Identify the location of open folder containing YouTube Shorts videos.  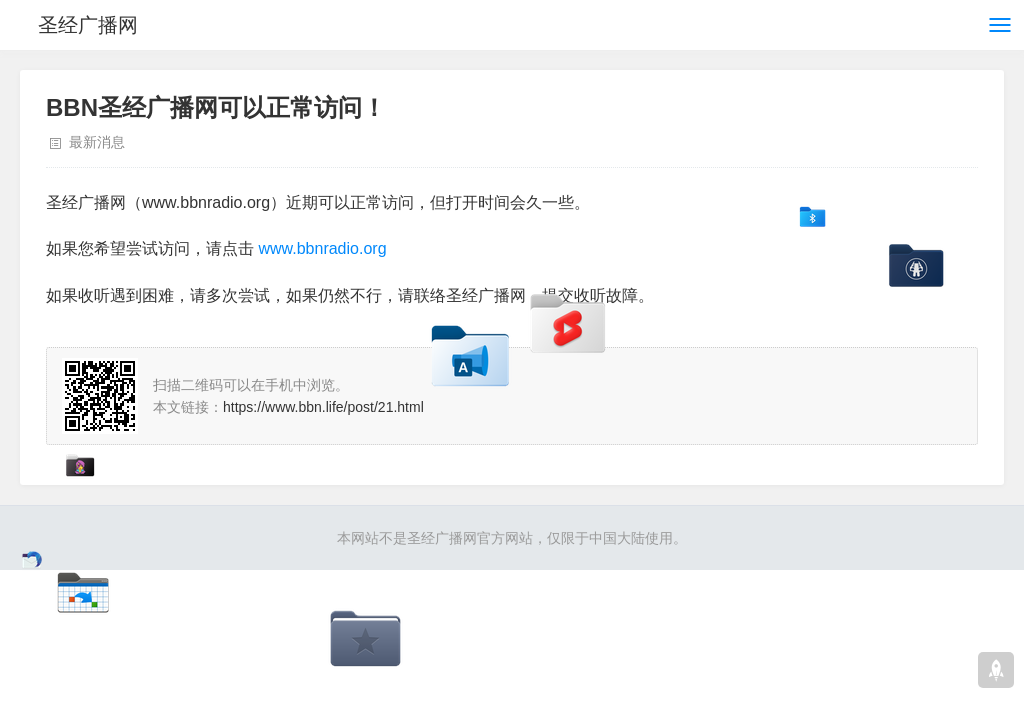
(567, 325).